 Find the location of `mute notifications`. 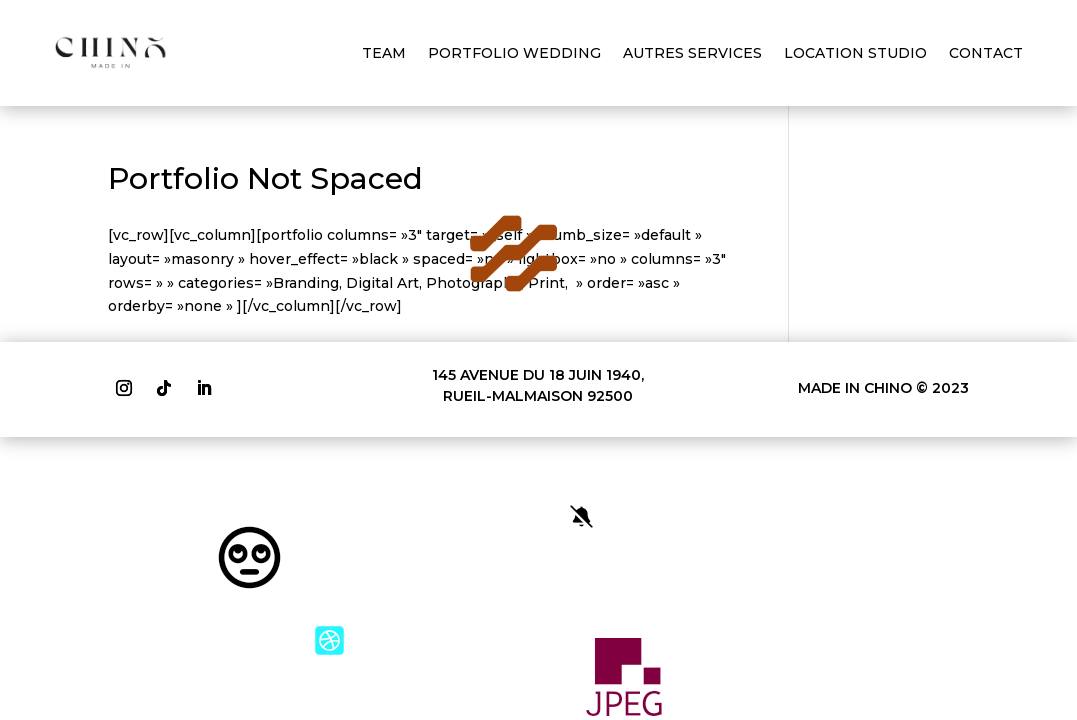

mute notifications is located at coordinates (581, 516).